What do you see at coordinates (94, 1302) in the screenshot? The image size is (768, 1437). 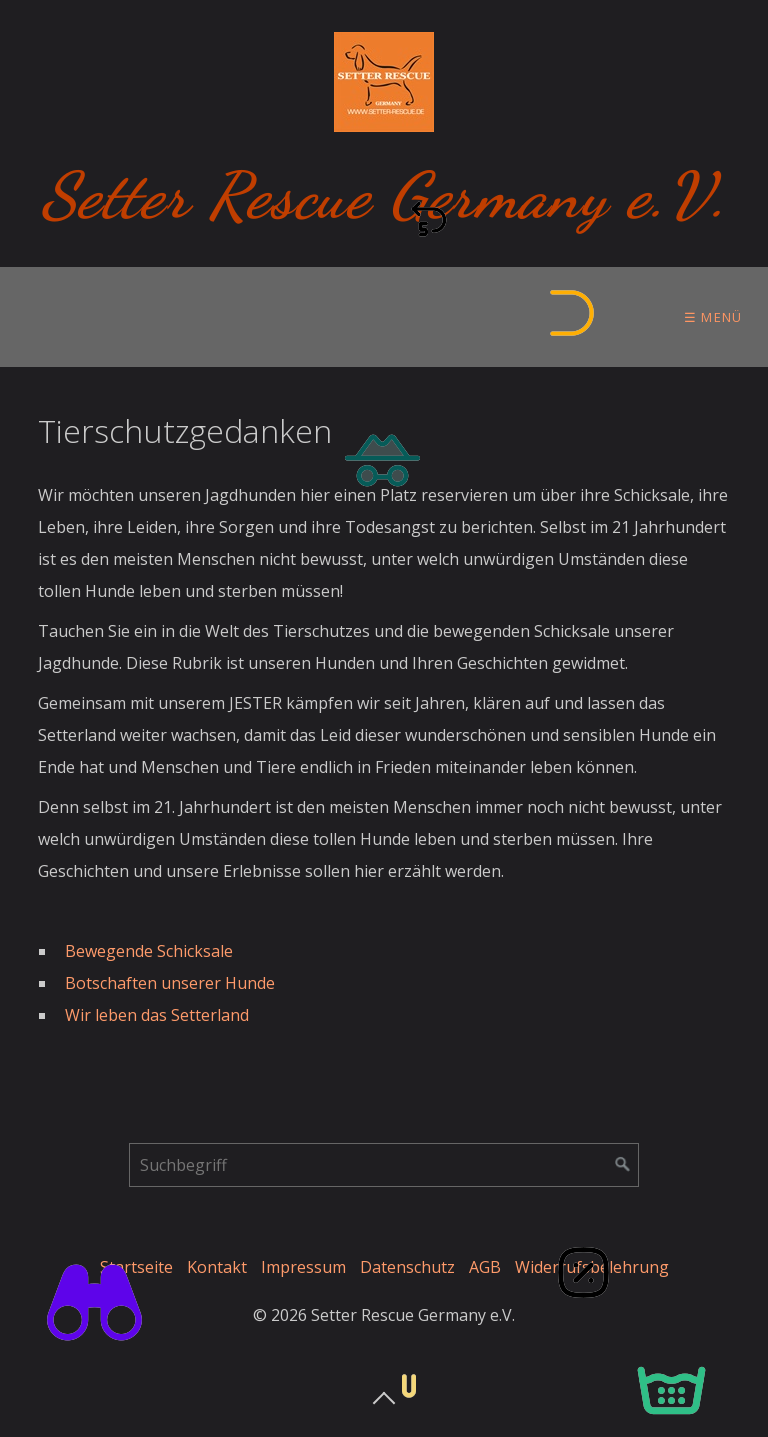 I see `search or explore content` at bounding box center [94, 1302].